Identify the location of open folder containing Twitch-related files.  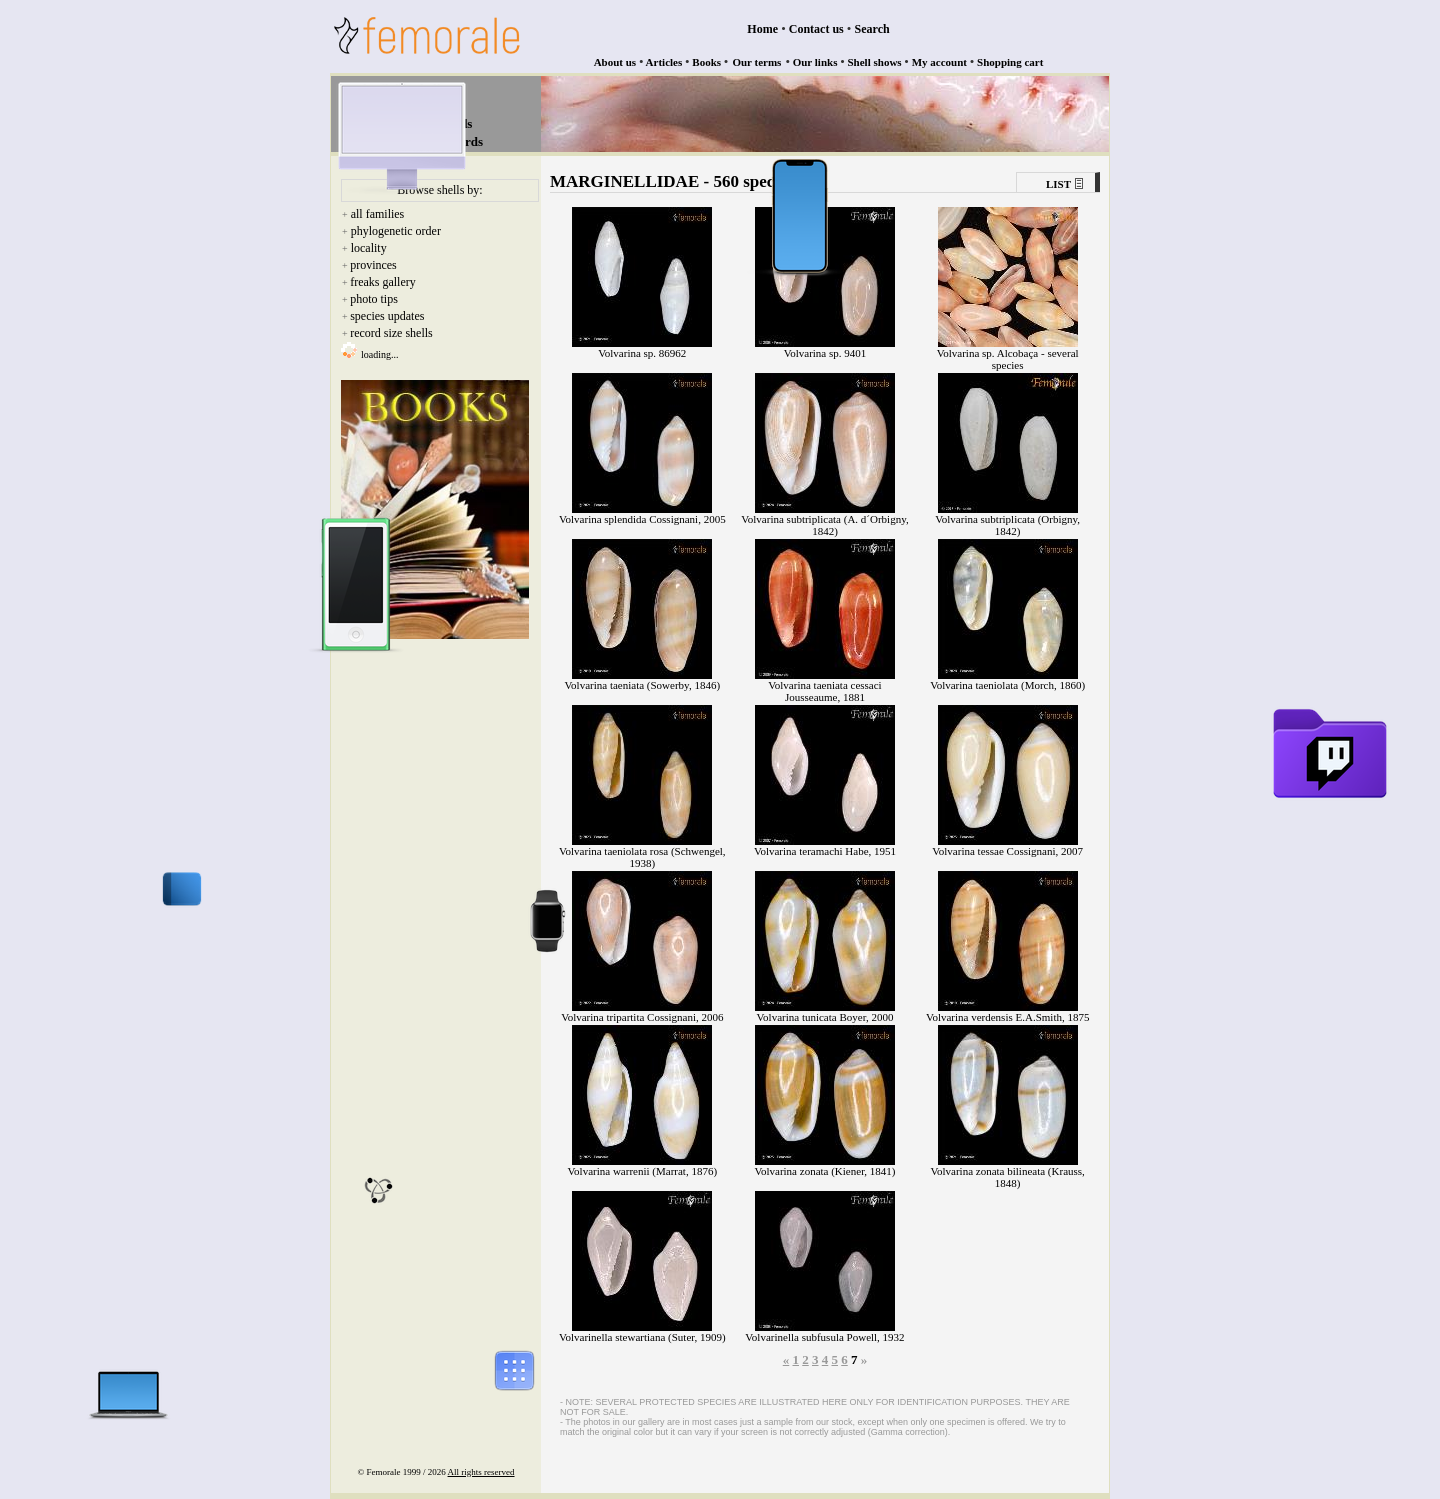
(1329, 756).